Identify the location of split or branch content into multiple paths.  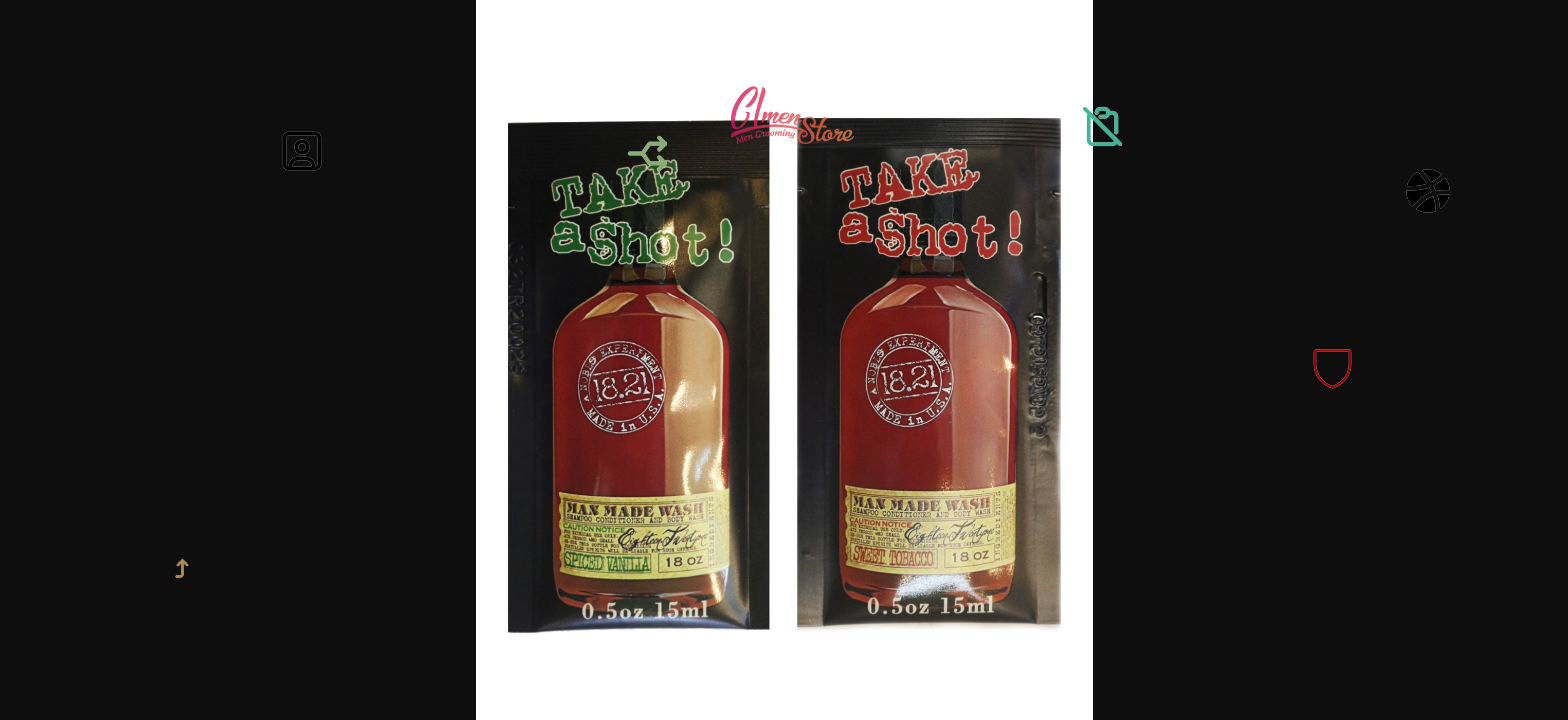
(647, 153).